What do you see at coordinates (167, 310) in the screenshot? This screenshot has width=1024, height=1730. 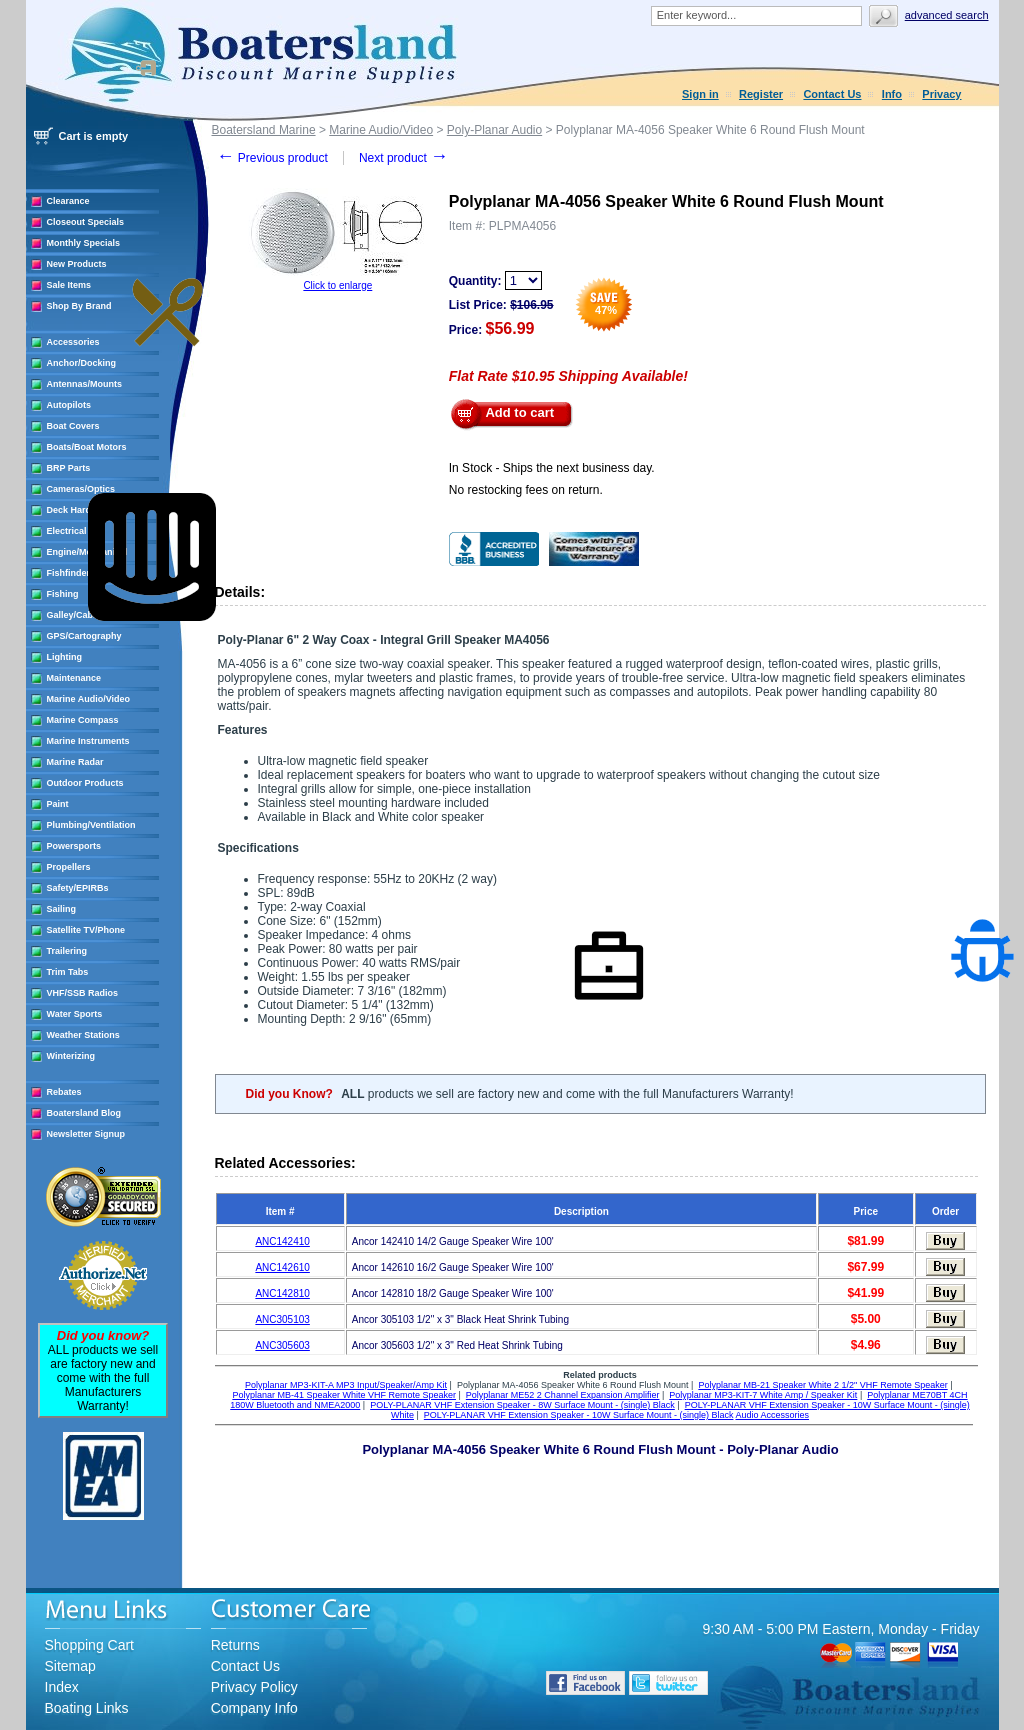 I see `browse nearby restaurants` at bounding box center [167, 310].